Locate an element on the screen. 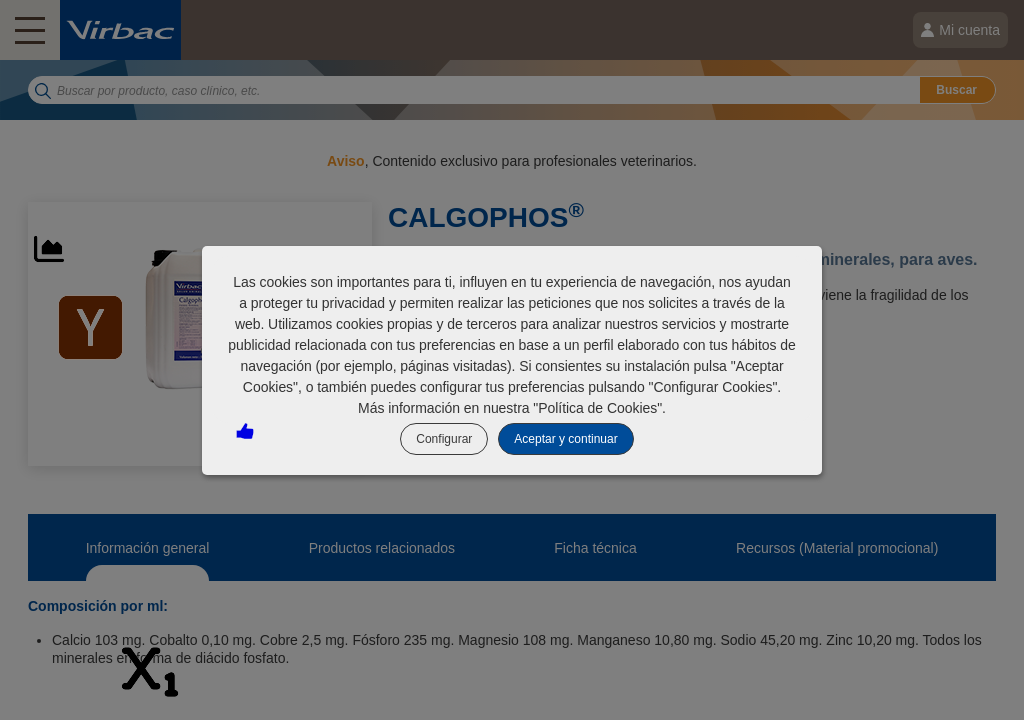 This screenshot has width=1024, height=720. format text as subscript is located at coordinates (146, 668).